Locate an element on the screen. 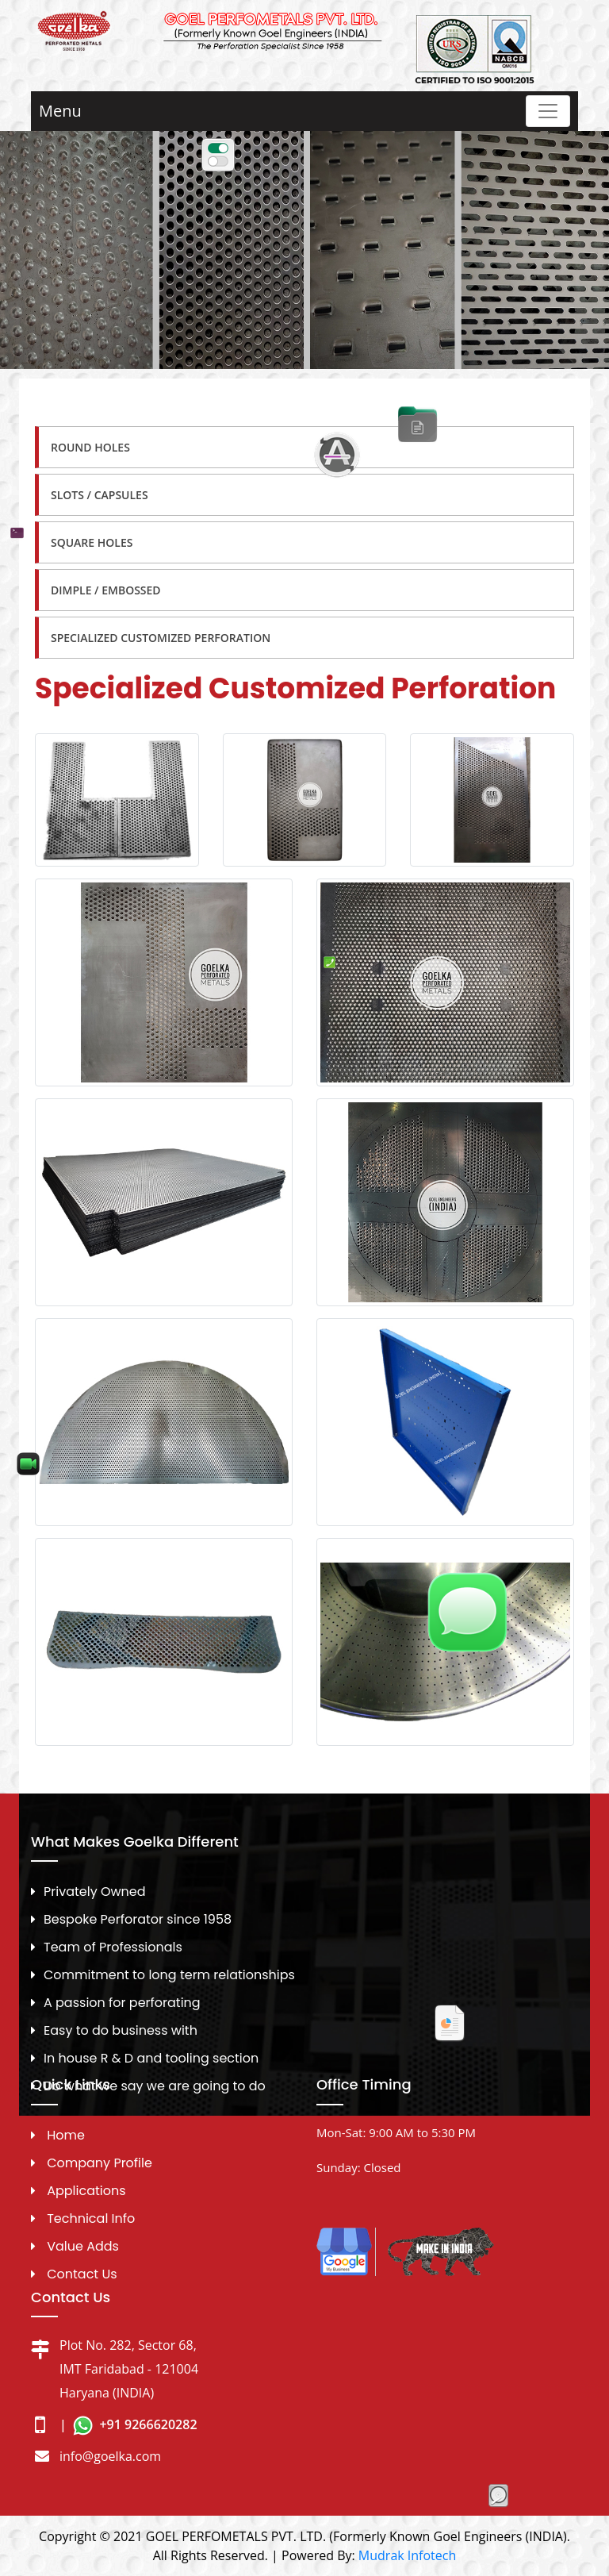  open facetime app is located at coordinates (28, 1463).